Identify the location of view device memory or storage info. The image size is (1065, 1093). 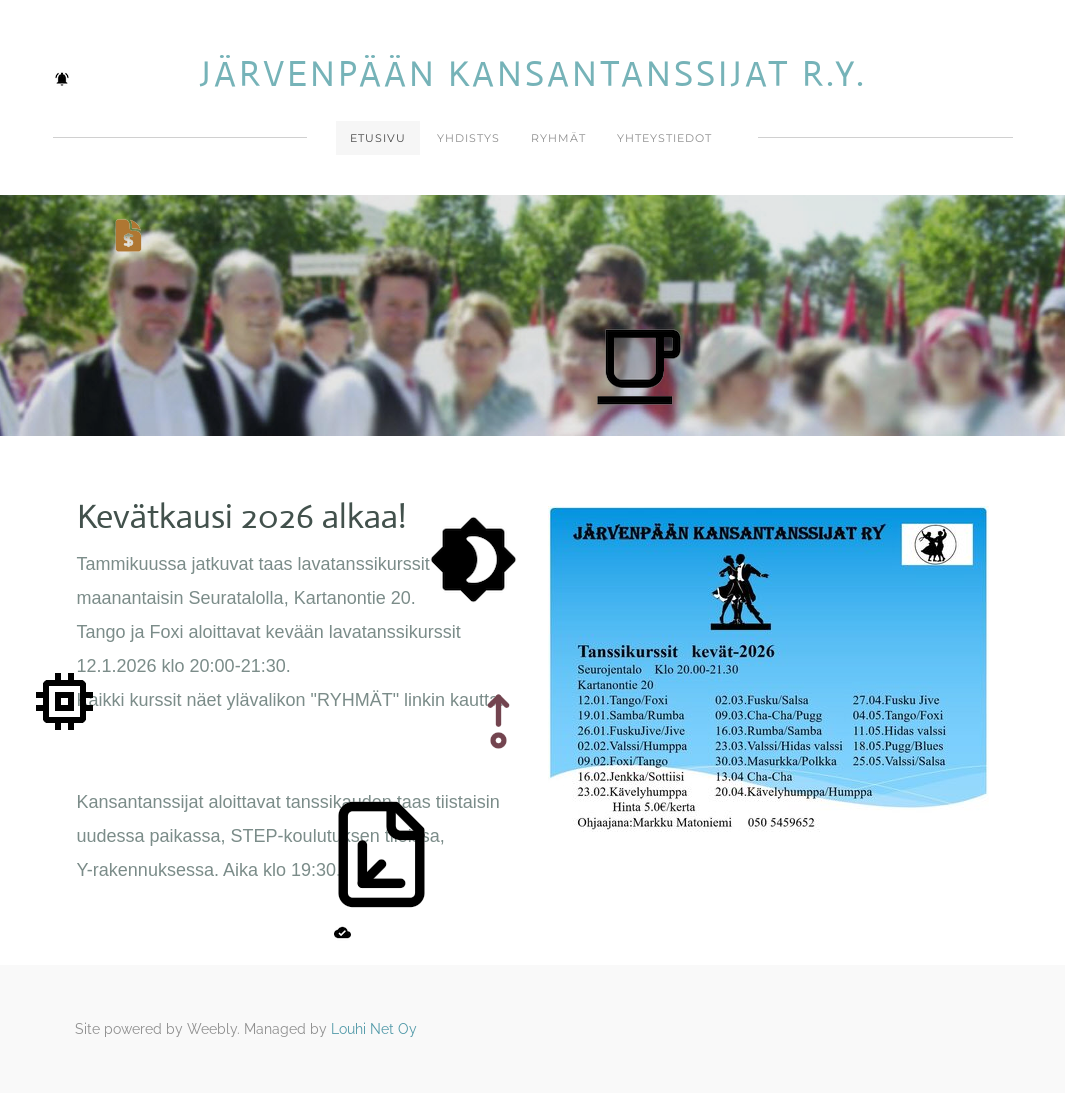
(64, 701).